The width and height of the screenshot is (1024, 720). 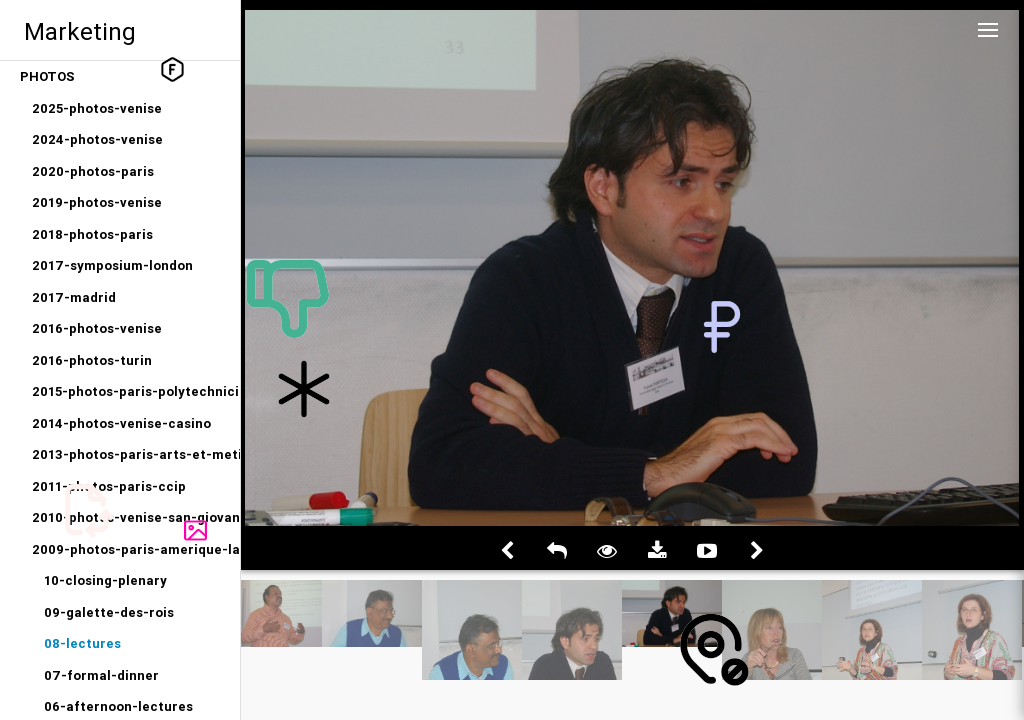 What do you see at coordinates (85, 509) in the screenshot?
I see `change document orientation between portrait and landscape` at bounding box center [85, 509].